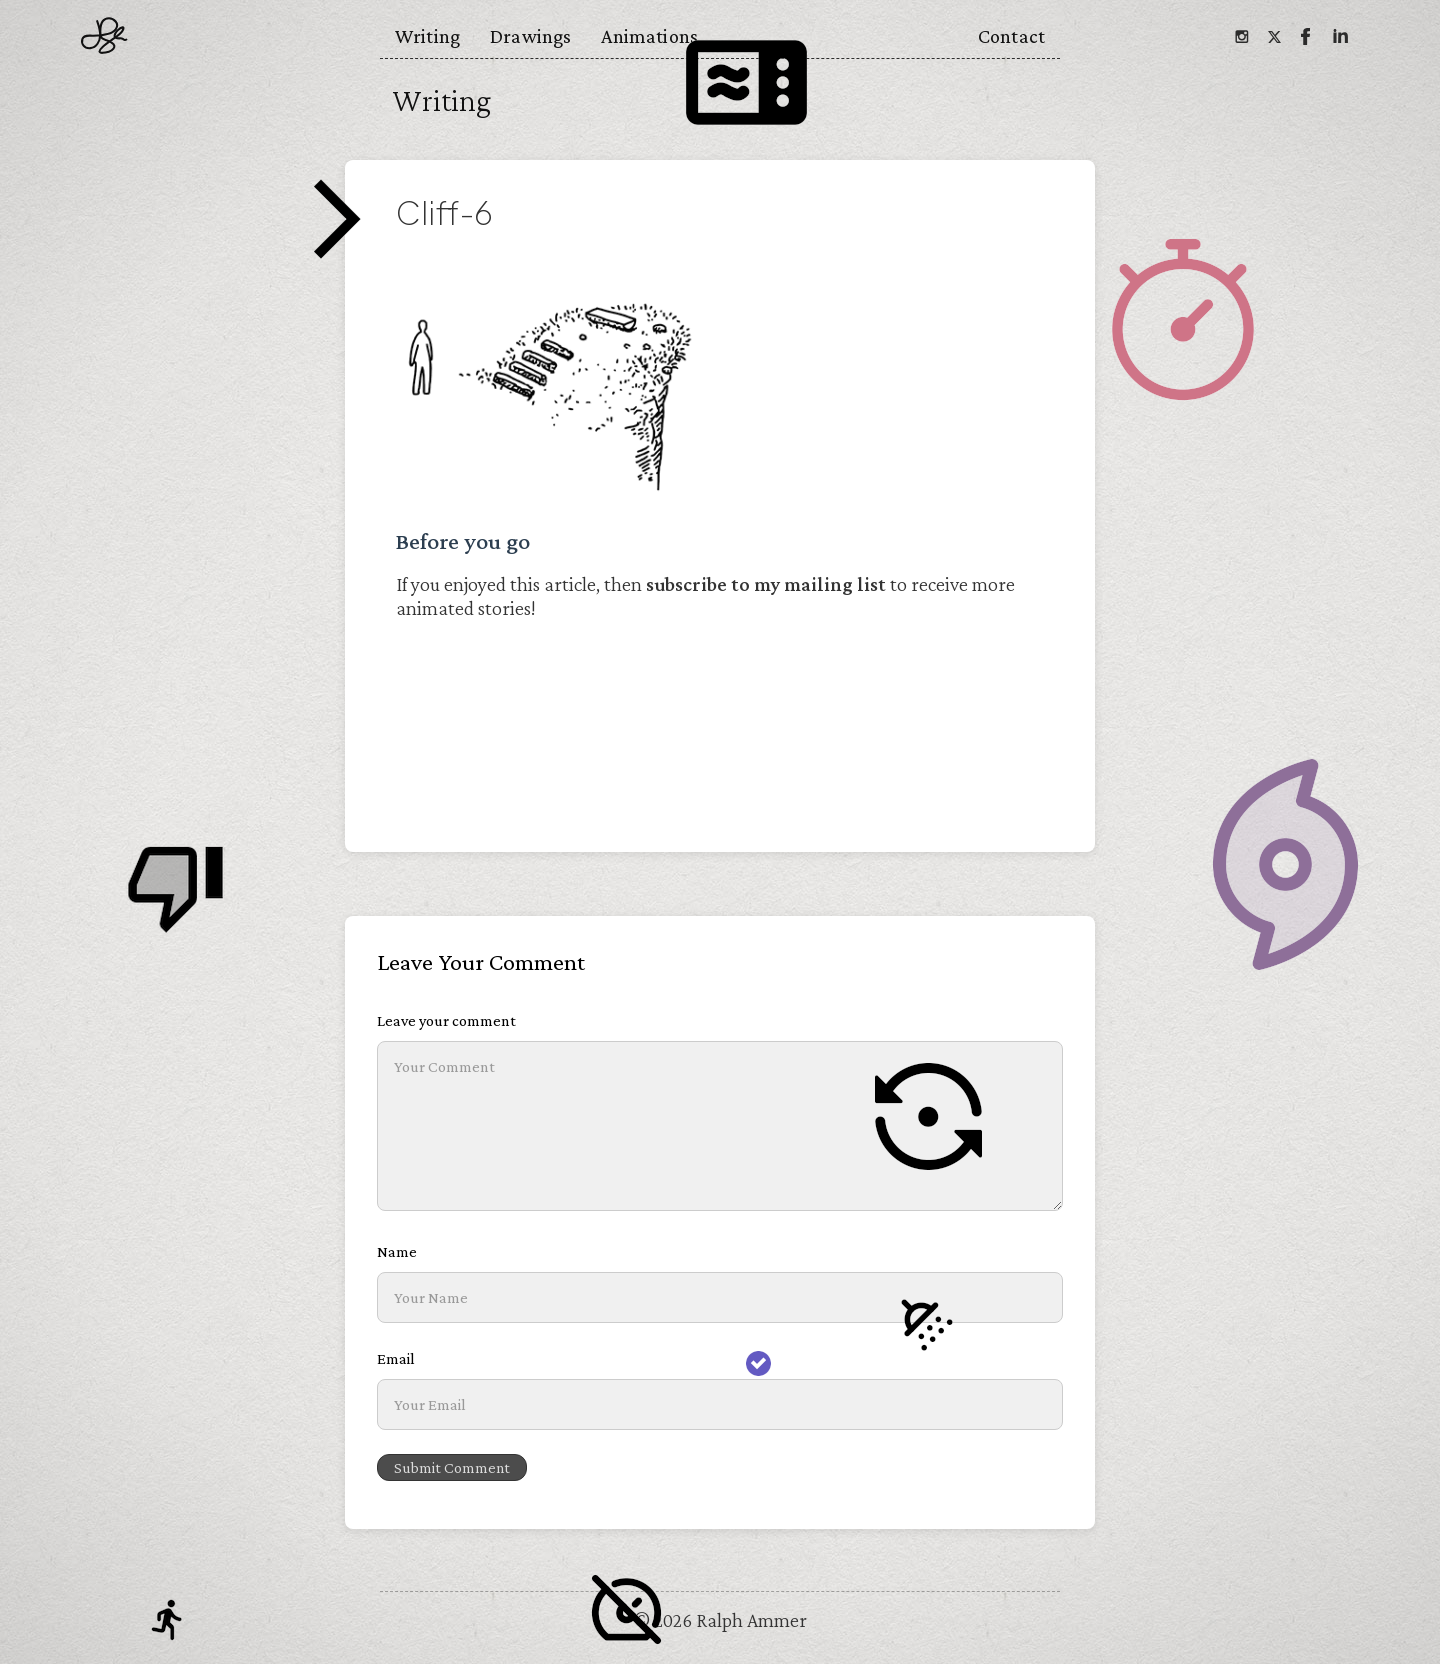 The height and width of the screenshot is (1664, 1440). What do you see at coordinates (626, 1609) in the screenshot?
I see `dashboard view is disabled or unavailable` at bounding box center [626, 1609].